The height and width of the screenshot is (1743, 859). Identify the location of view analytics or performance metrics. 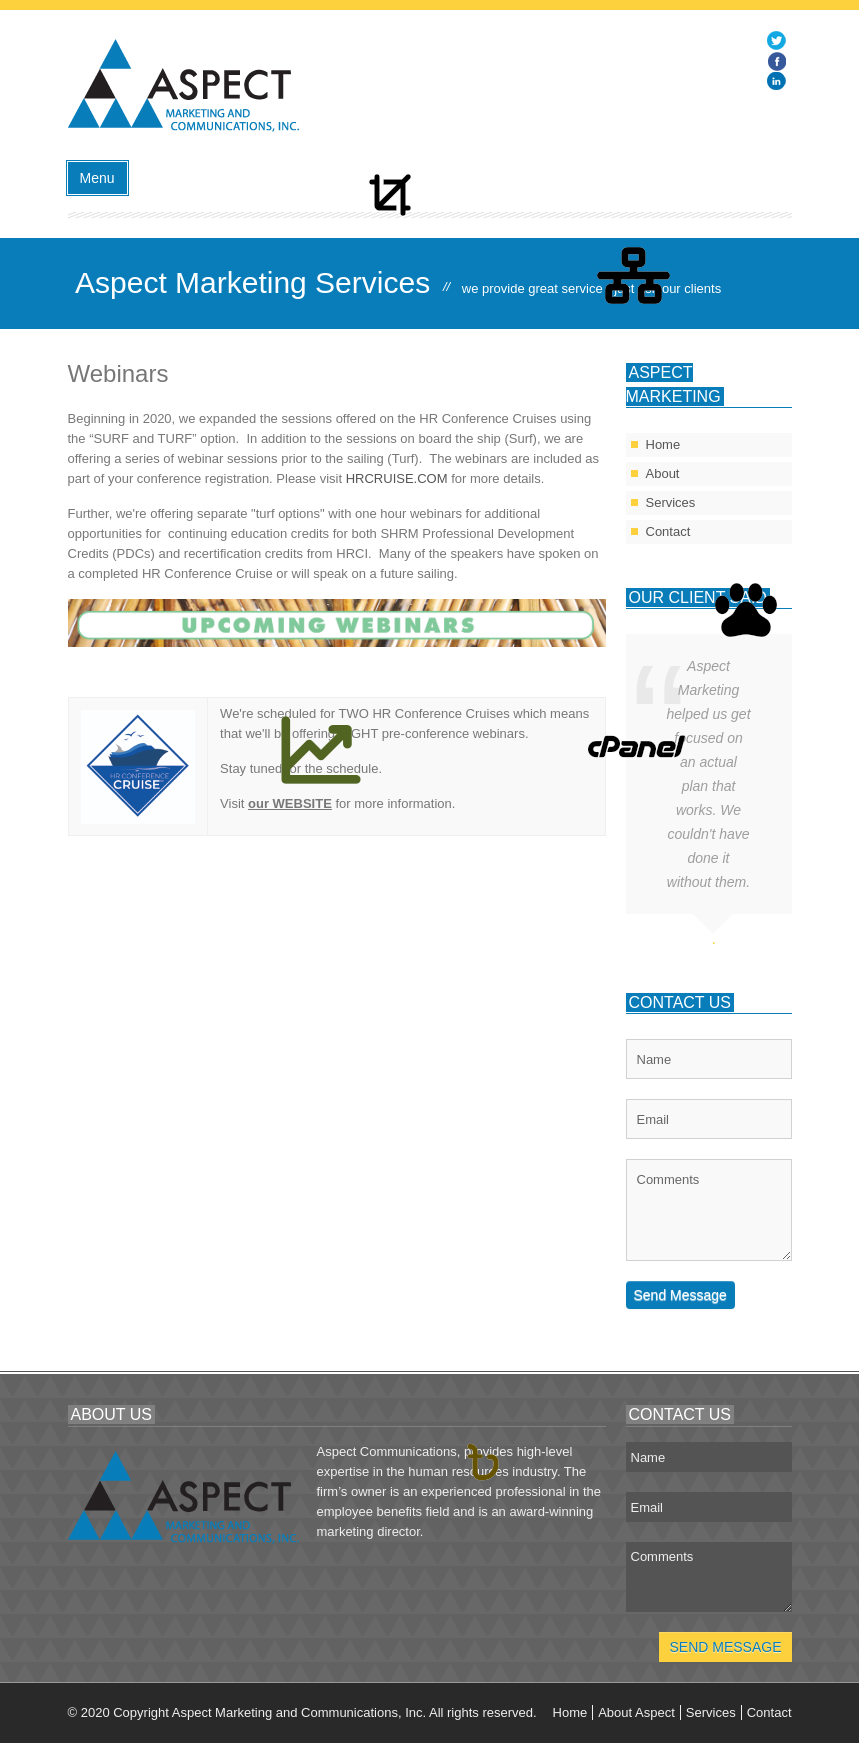
(321, 750).